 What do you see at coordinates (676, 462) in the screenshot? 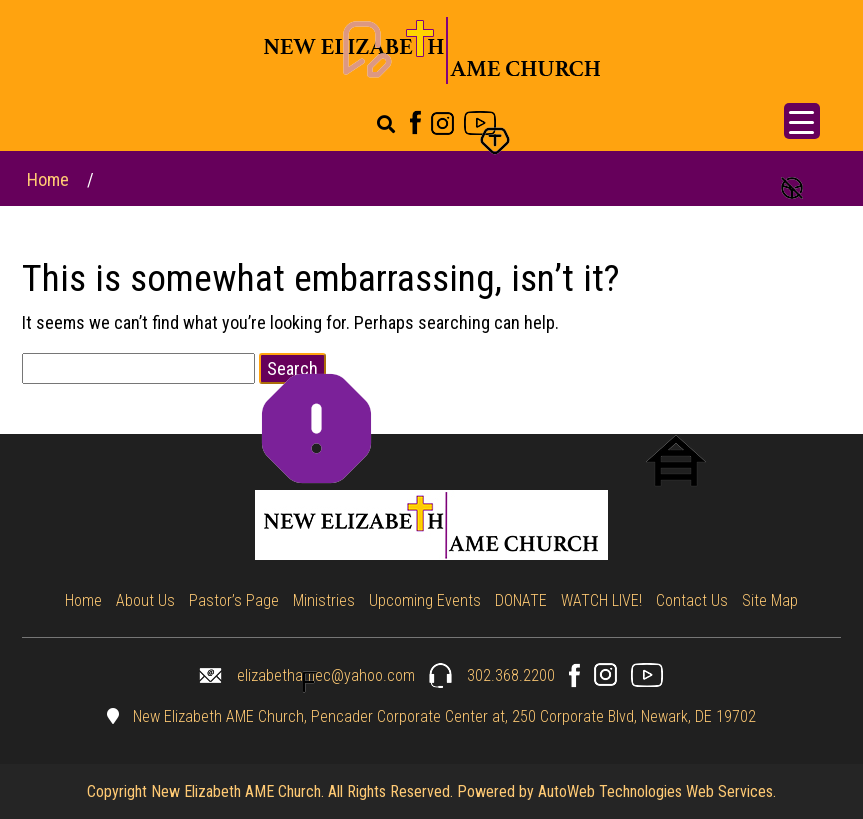
I see `view home exterior or siding options` at bounding box center [676, 462].